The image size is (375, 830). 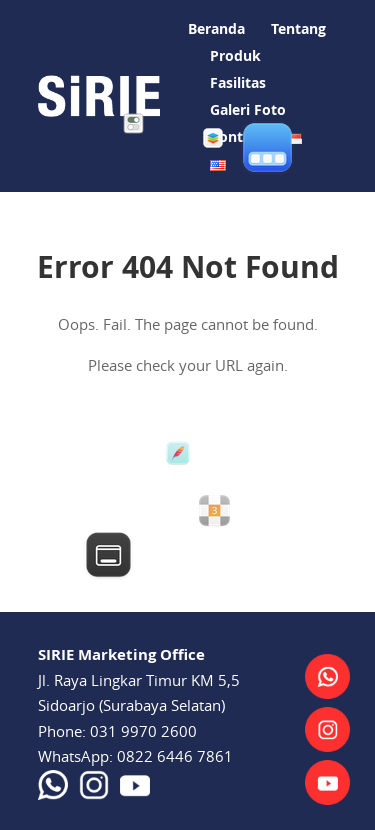 What do you see at coordinates (133, 123) in the screenshot?
I see `open gnome tweaks settings` at bounding box center [133, 123].